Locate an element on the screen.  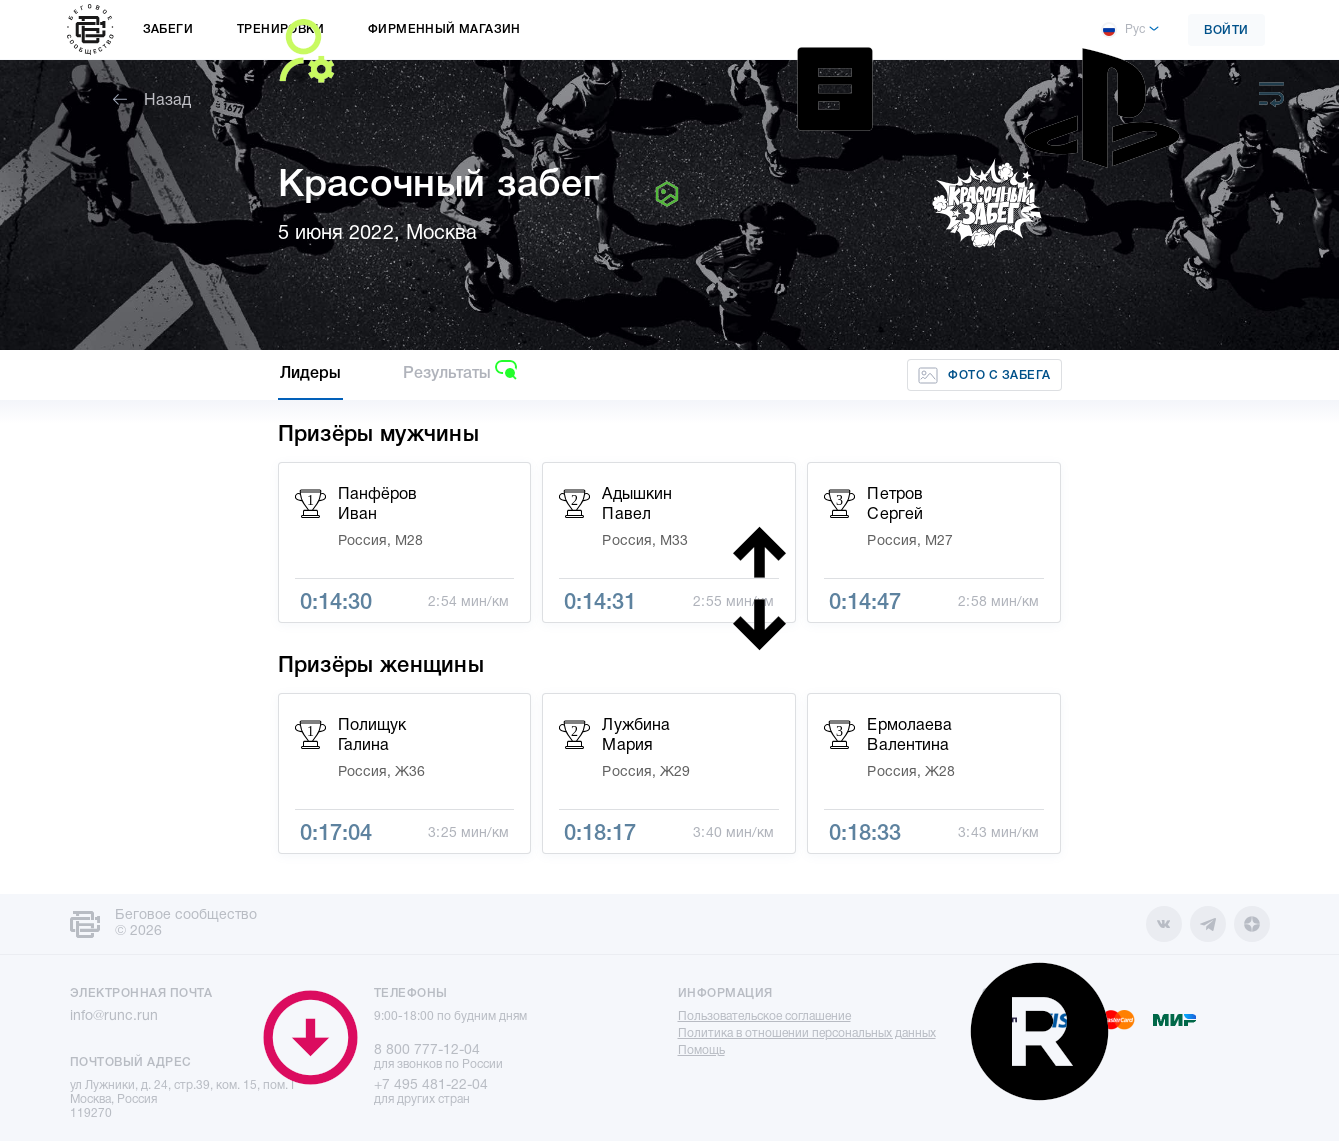
playstation brand logo is located at coordinates (1103, 104).